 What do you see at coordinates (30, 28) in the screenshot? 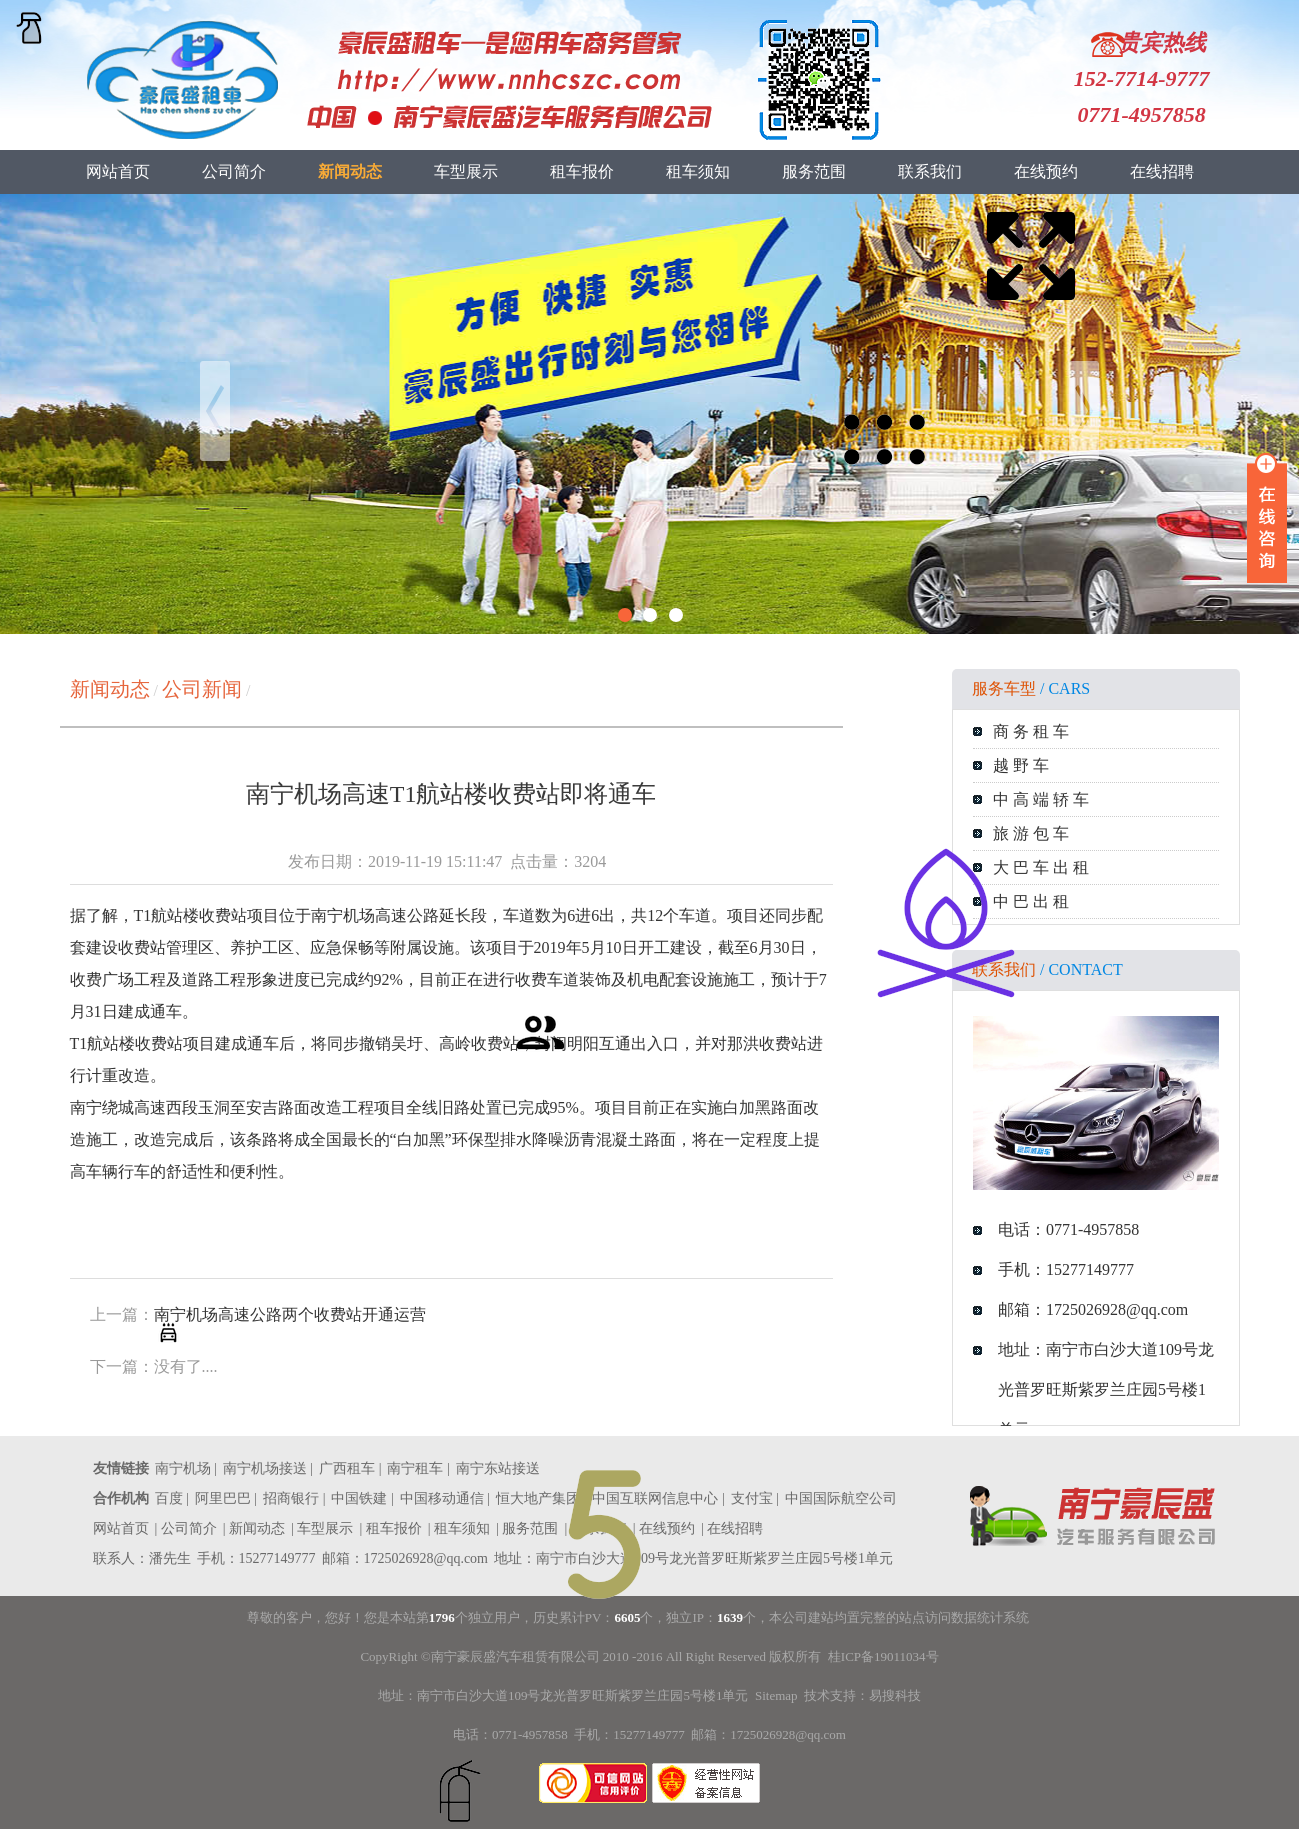
I see `access cleaning or household supplies` at bounding box center [30, 28].